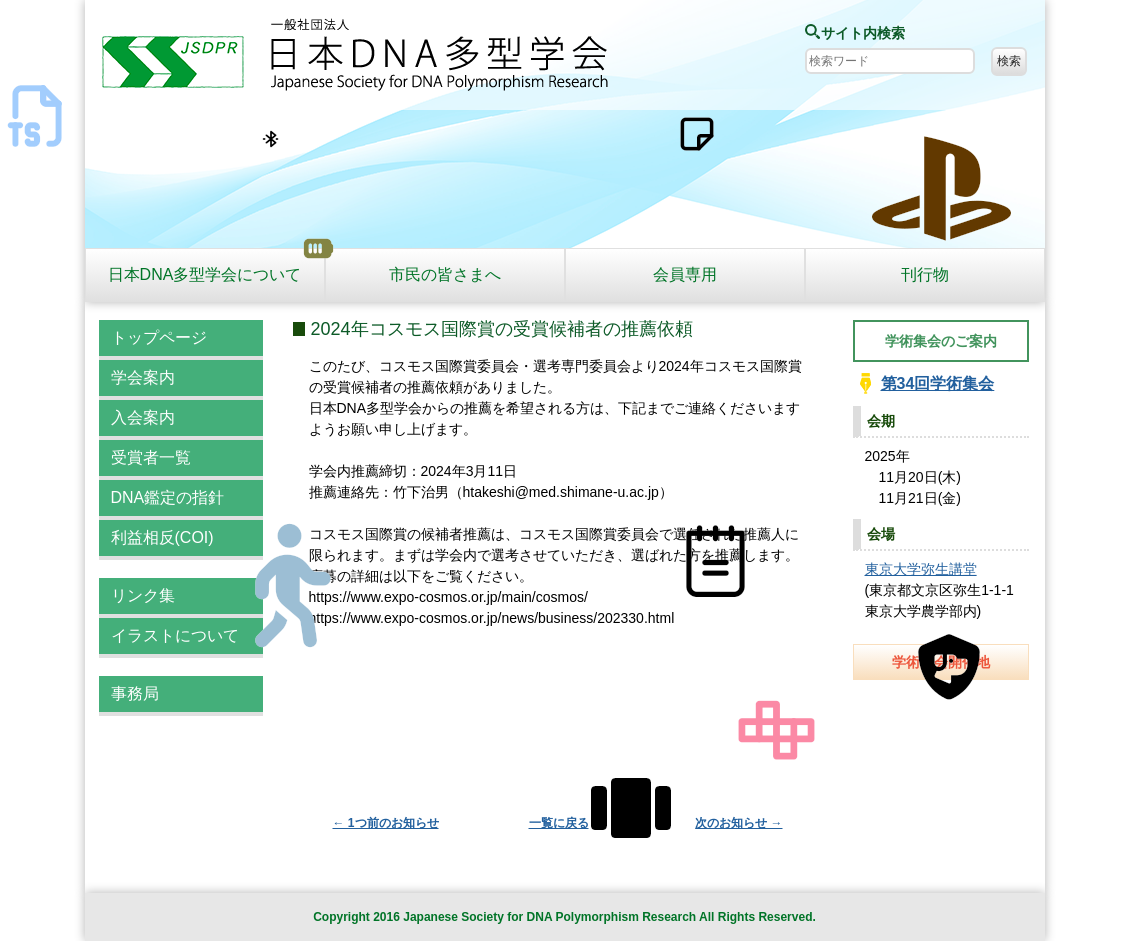  Describe the element at coordinates (37, 116) in the screenshot. I see `indicates a TypeScript file` at that location.